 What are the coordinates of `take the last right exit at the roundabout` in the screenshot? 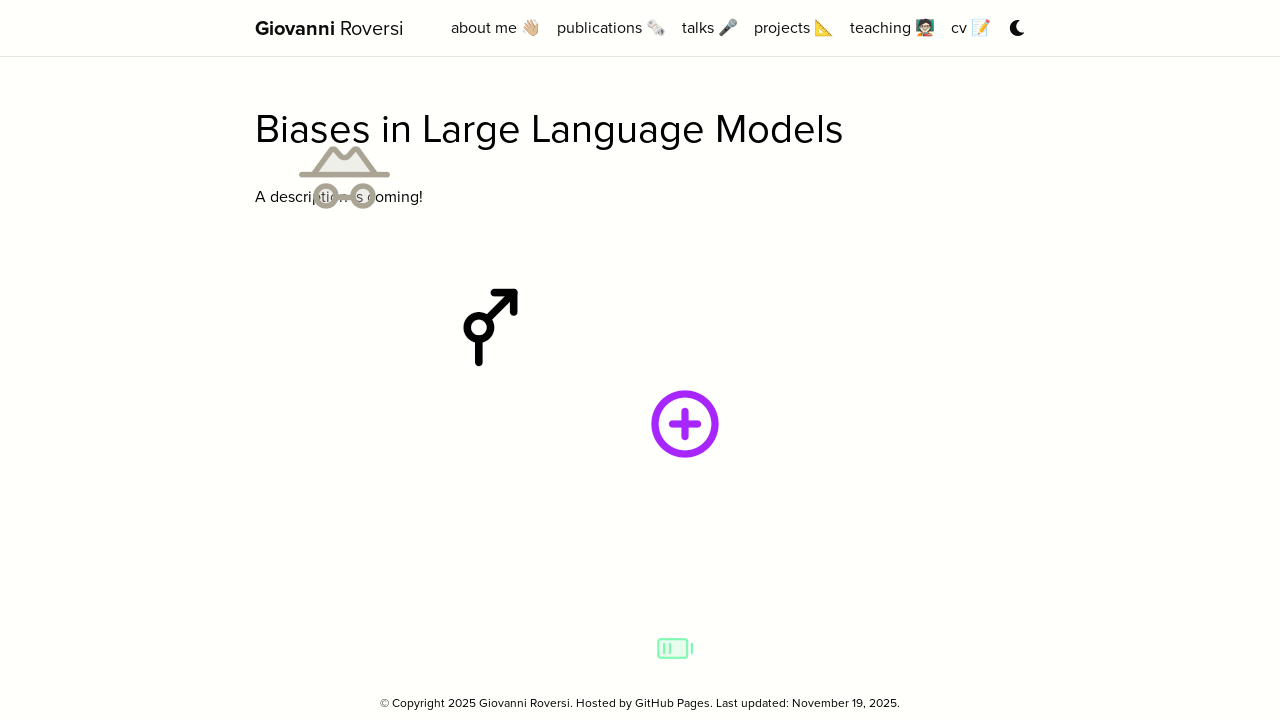 It's located at (490, 327).